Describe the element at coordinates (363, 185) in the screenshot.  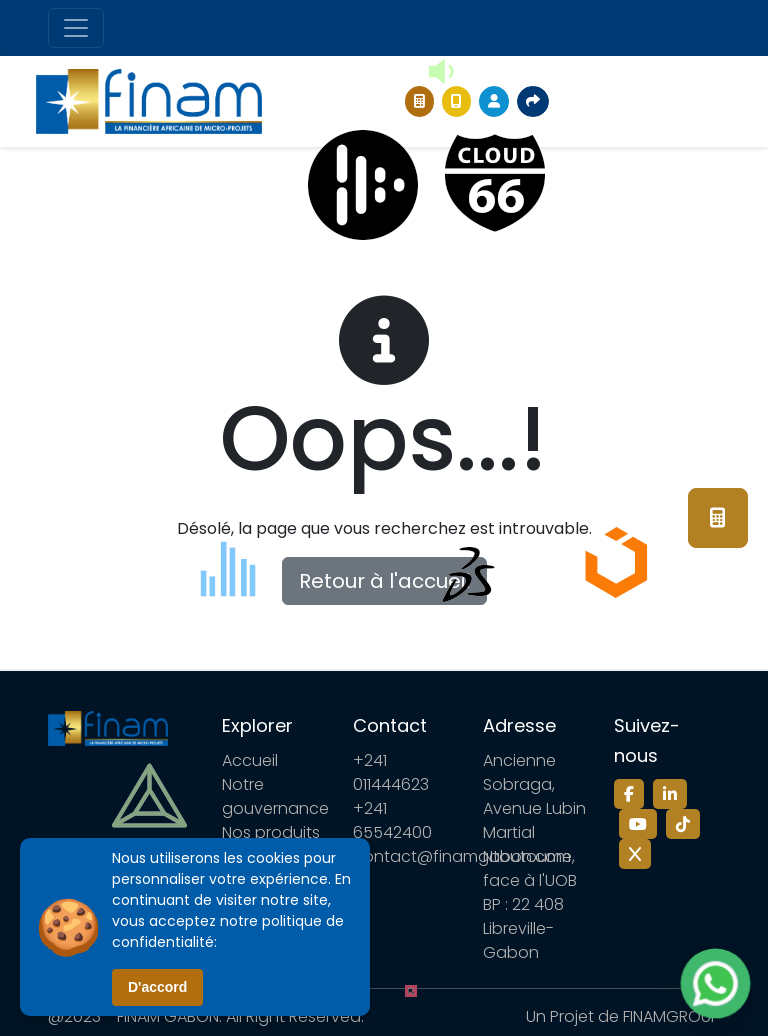
I see `open audioboom podcast platform` at that location.